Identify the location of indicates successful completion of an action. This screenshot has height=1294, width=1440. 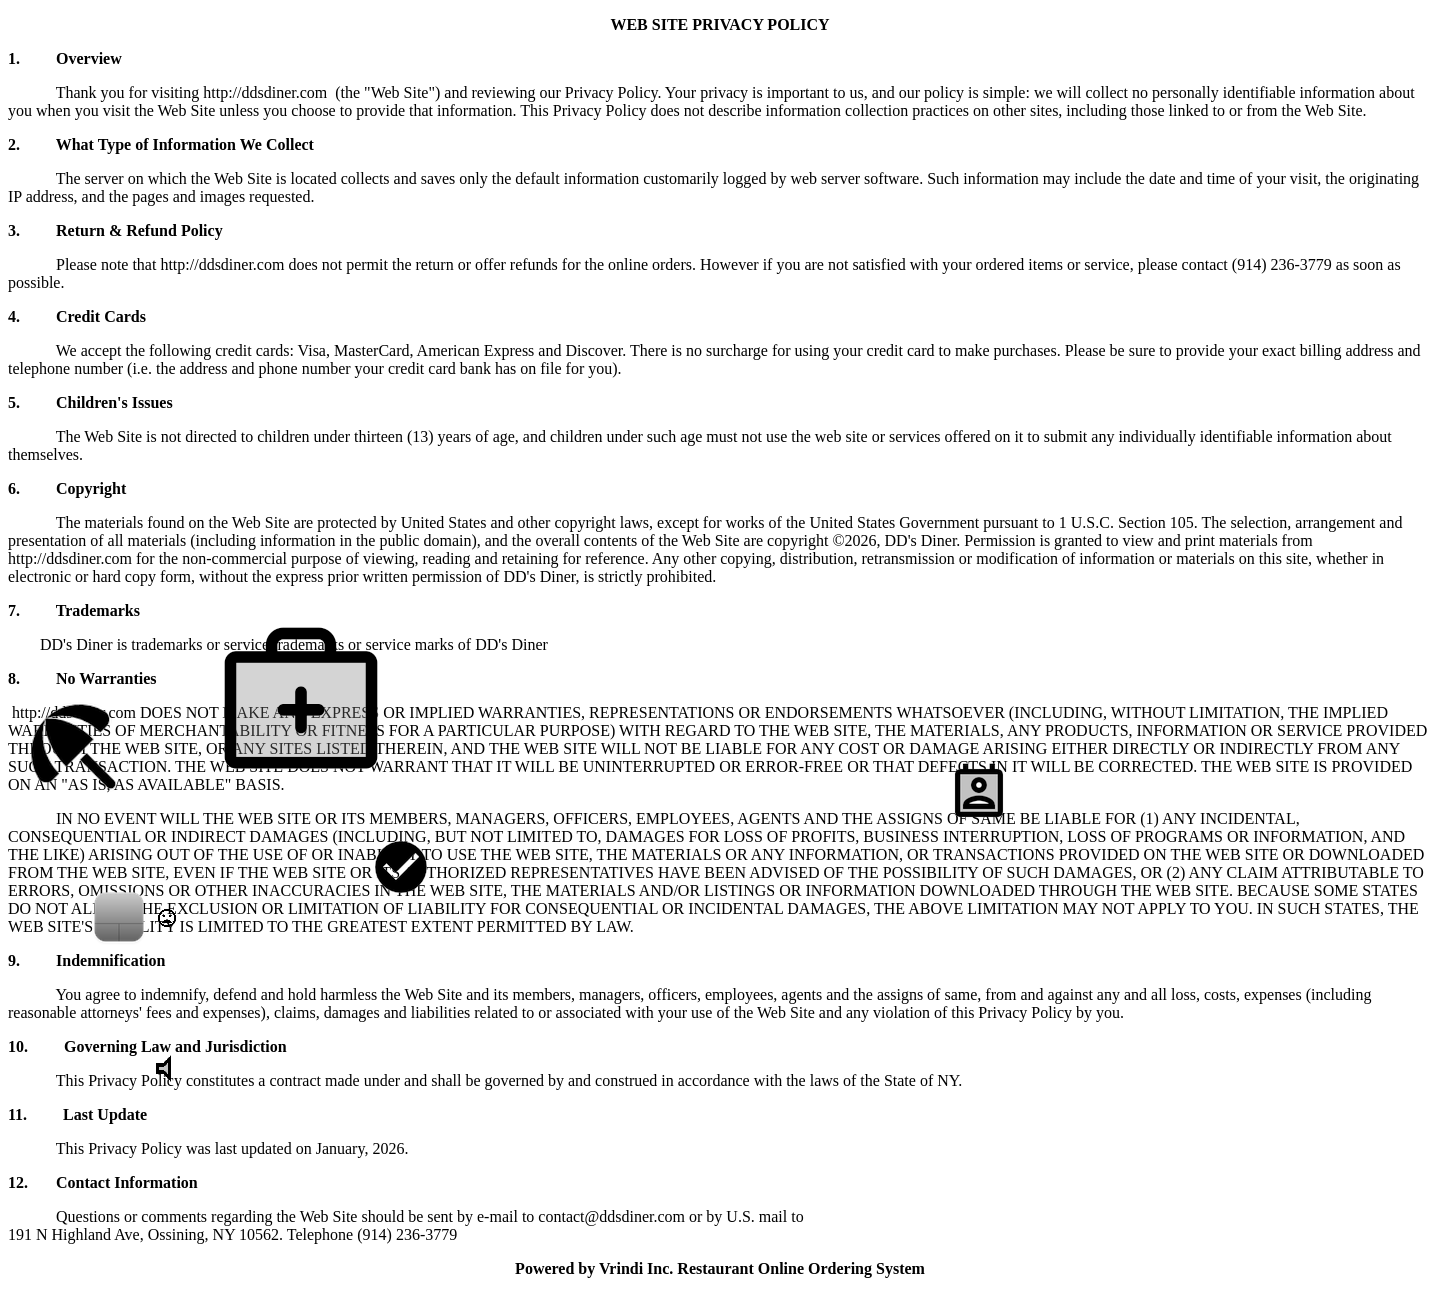
(401, 867).